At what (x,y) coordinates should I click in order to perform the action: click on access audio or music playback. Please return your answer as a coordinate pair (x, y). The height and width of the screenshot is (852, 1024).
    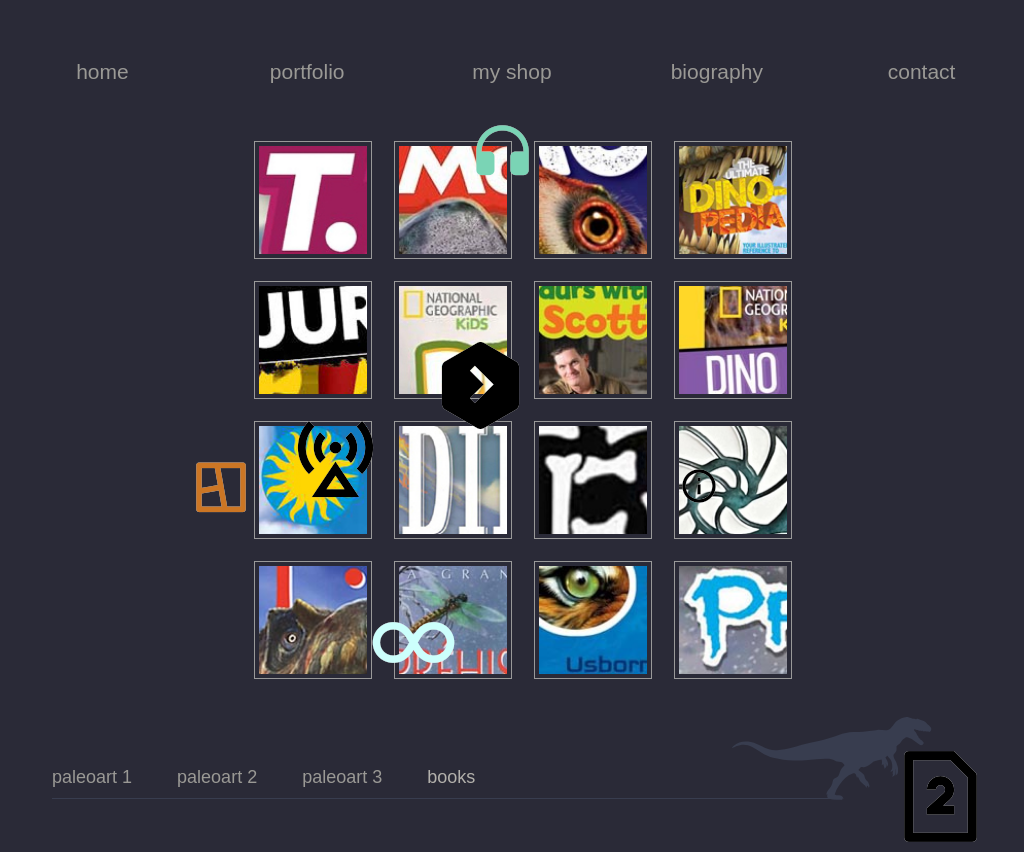
    Looking at the image, I should click on (502, 151).